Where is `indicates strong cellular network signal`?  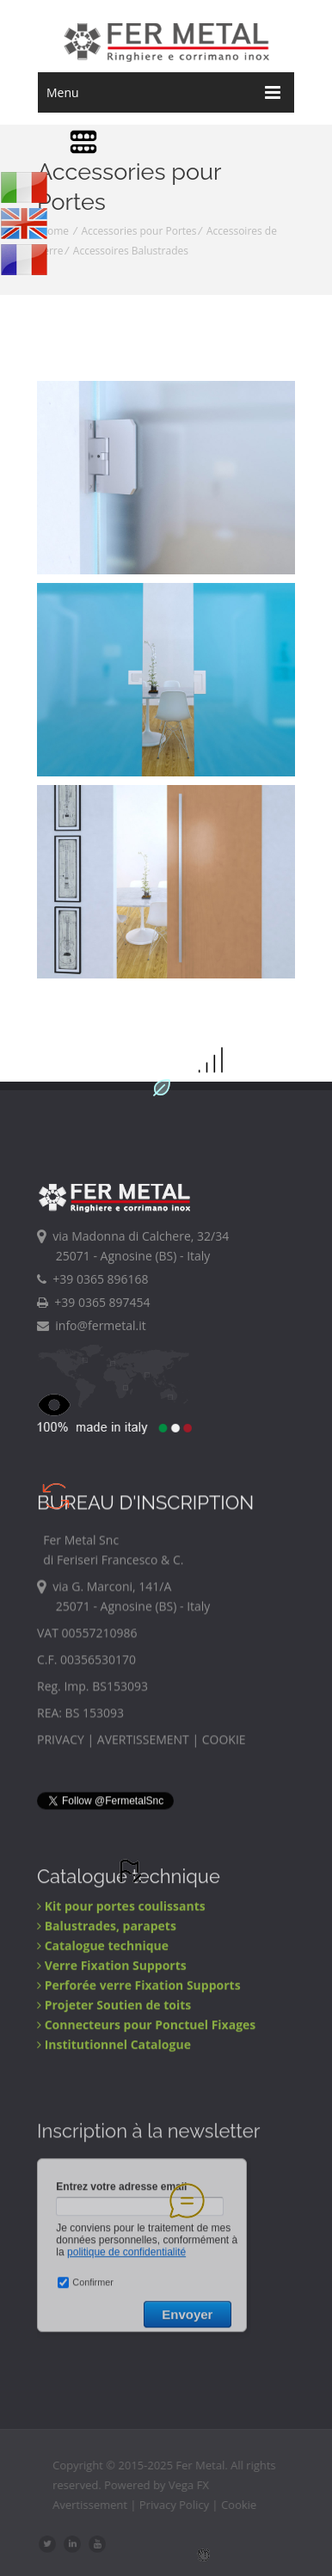
indicates strong cellular network signal is located at coordinates (216, 1058).